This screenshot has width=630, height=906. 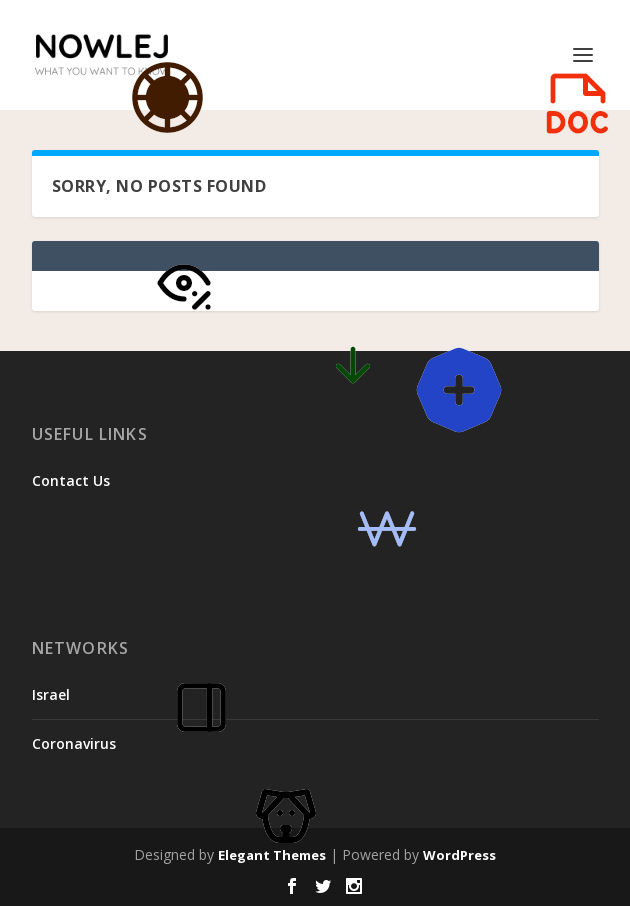 What do you see at coordinates (184, 283) in the screenshot?
I see `view available discounts or promotions` at bounding box center [184, 283].